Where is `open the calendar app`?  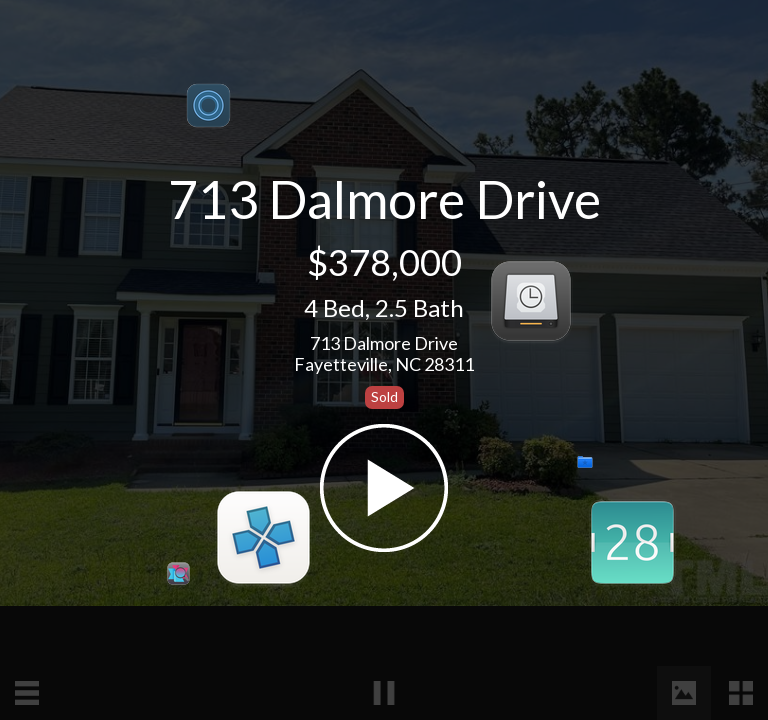
open the calendar app is located at coordinates (632, 542).